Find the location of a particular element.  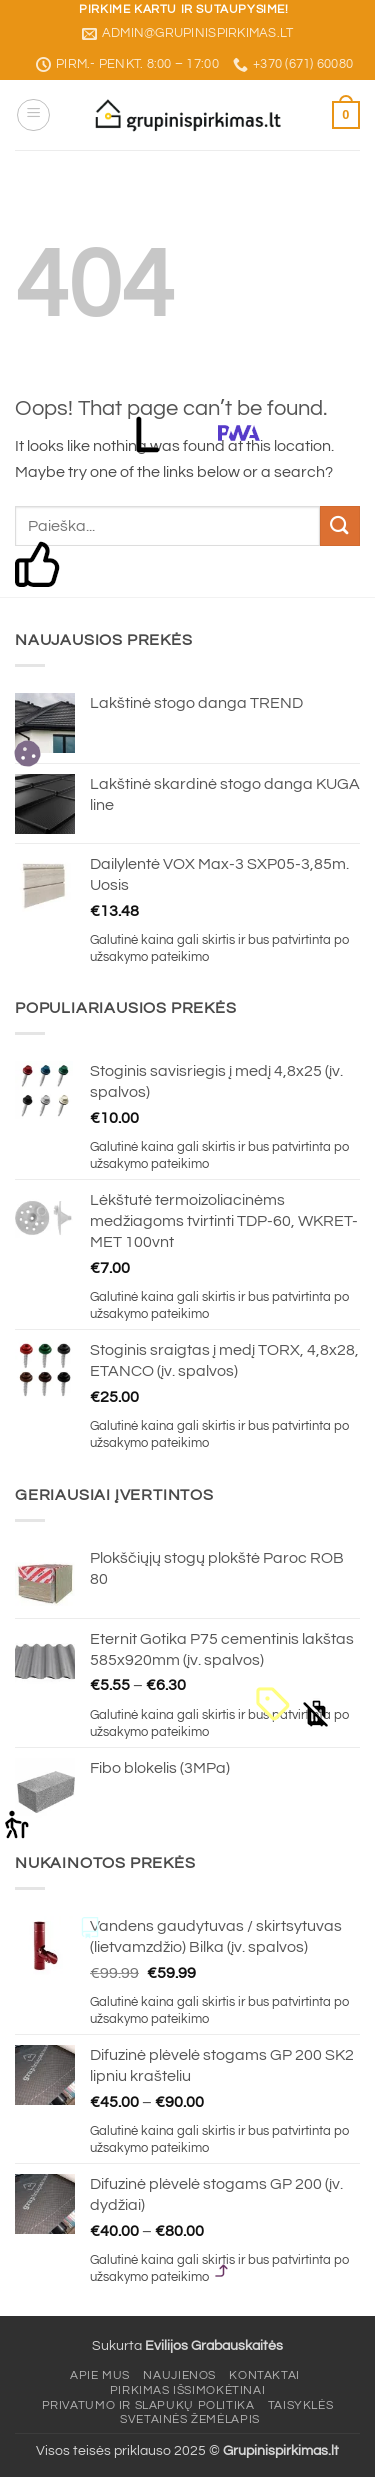

add or manage tags is located at coordinates (272, 1703).